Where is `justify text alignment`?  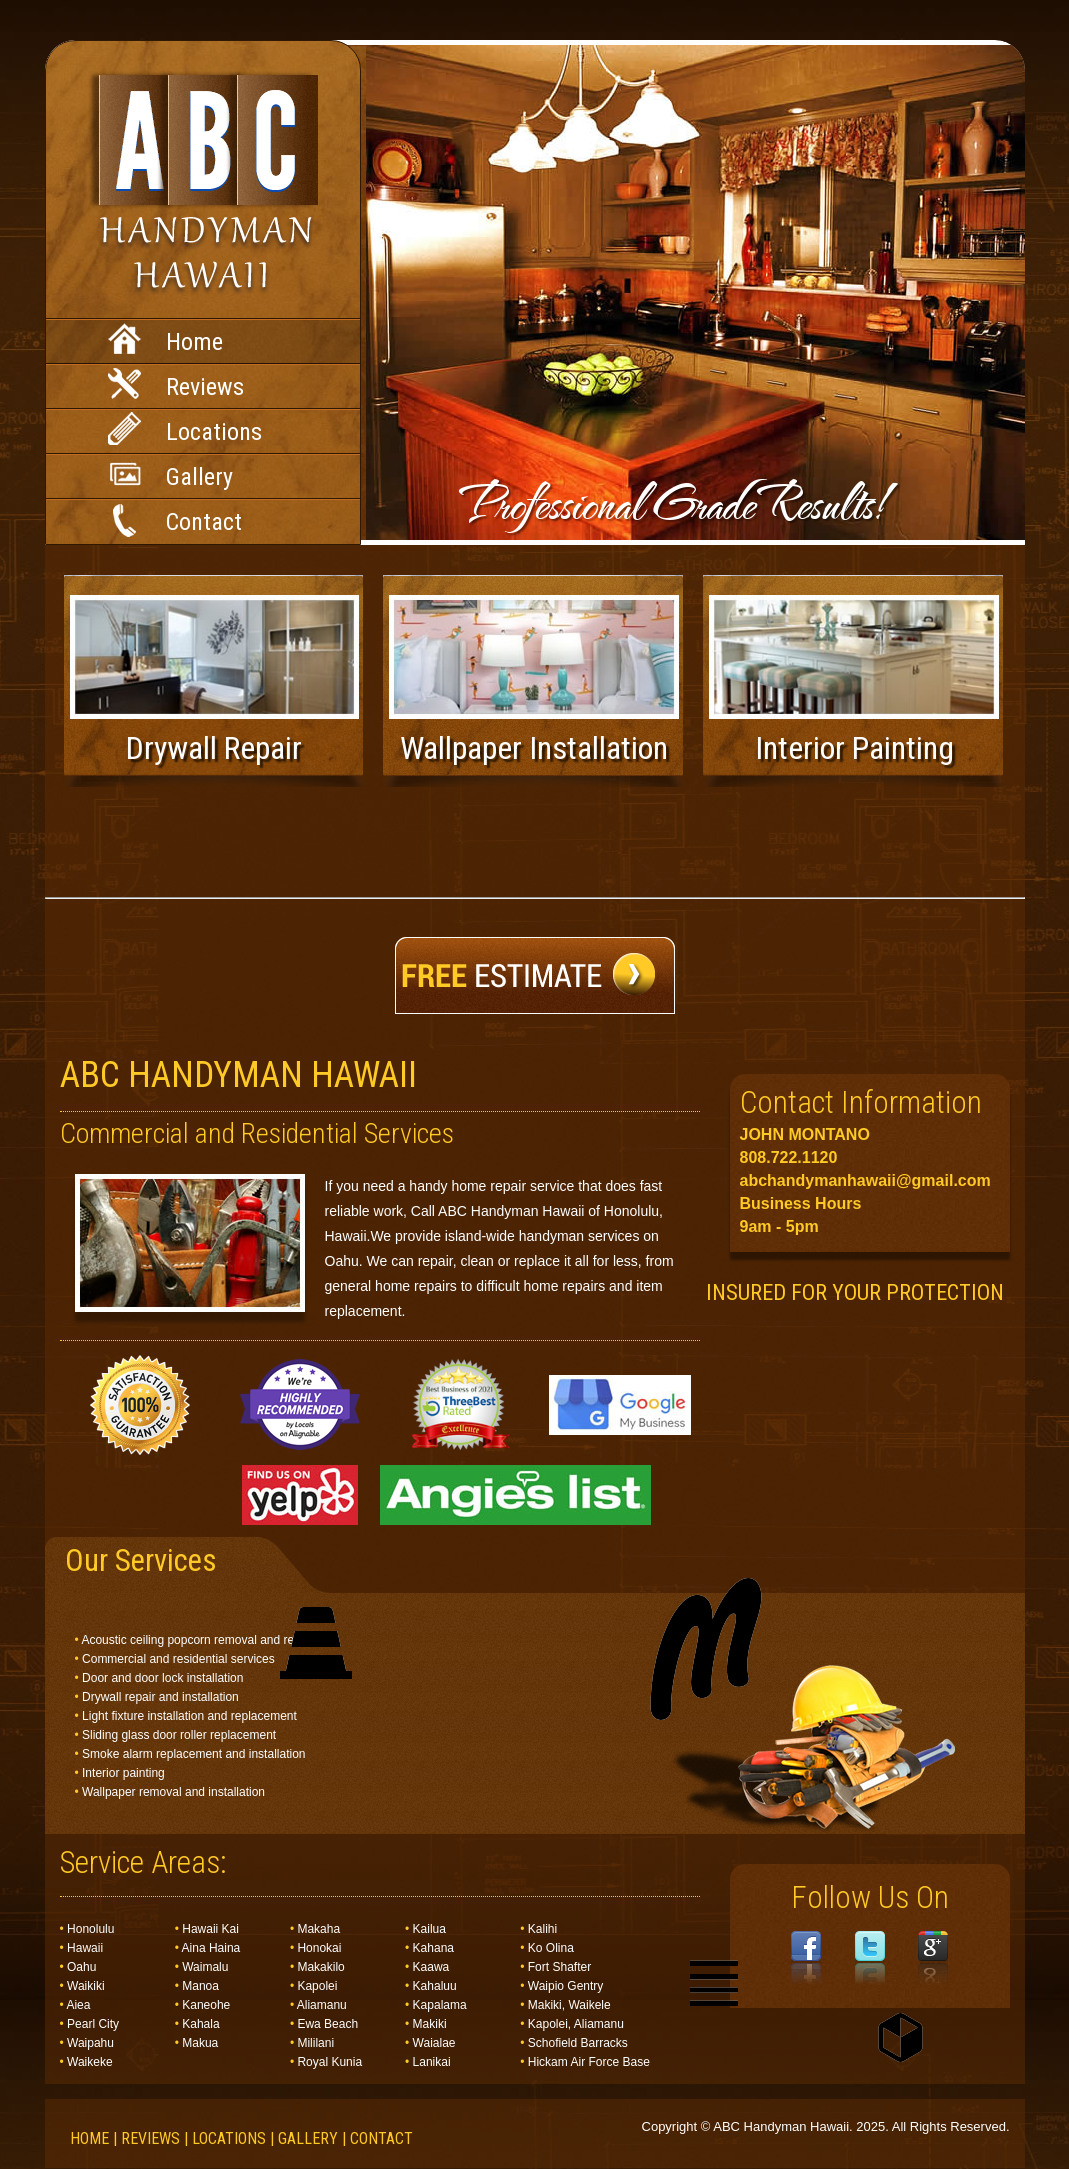
justify text alignment is located at coordinates (714, 1982).